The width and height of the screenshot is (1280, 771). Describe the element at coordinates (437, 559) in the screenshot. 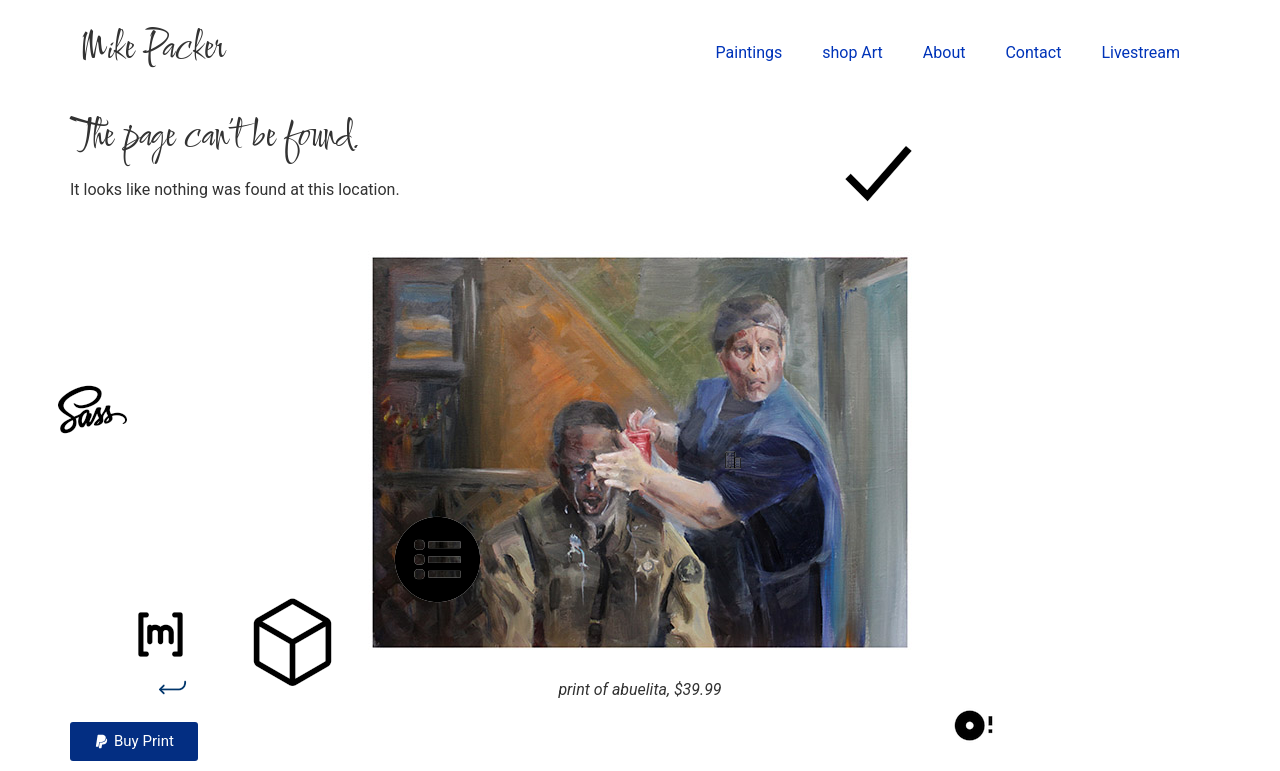

I see `view list or menu options` at that location.